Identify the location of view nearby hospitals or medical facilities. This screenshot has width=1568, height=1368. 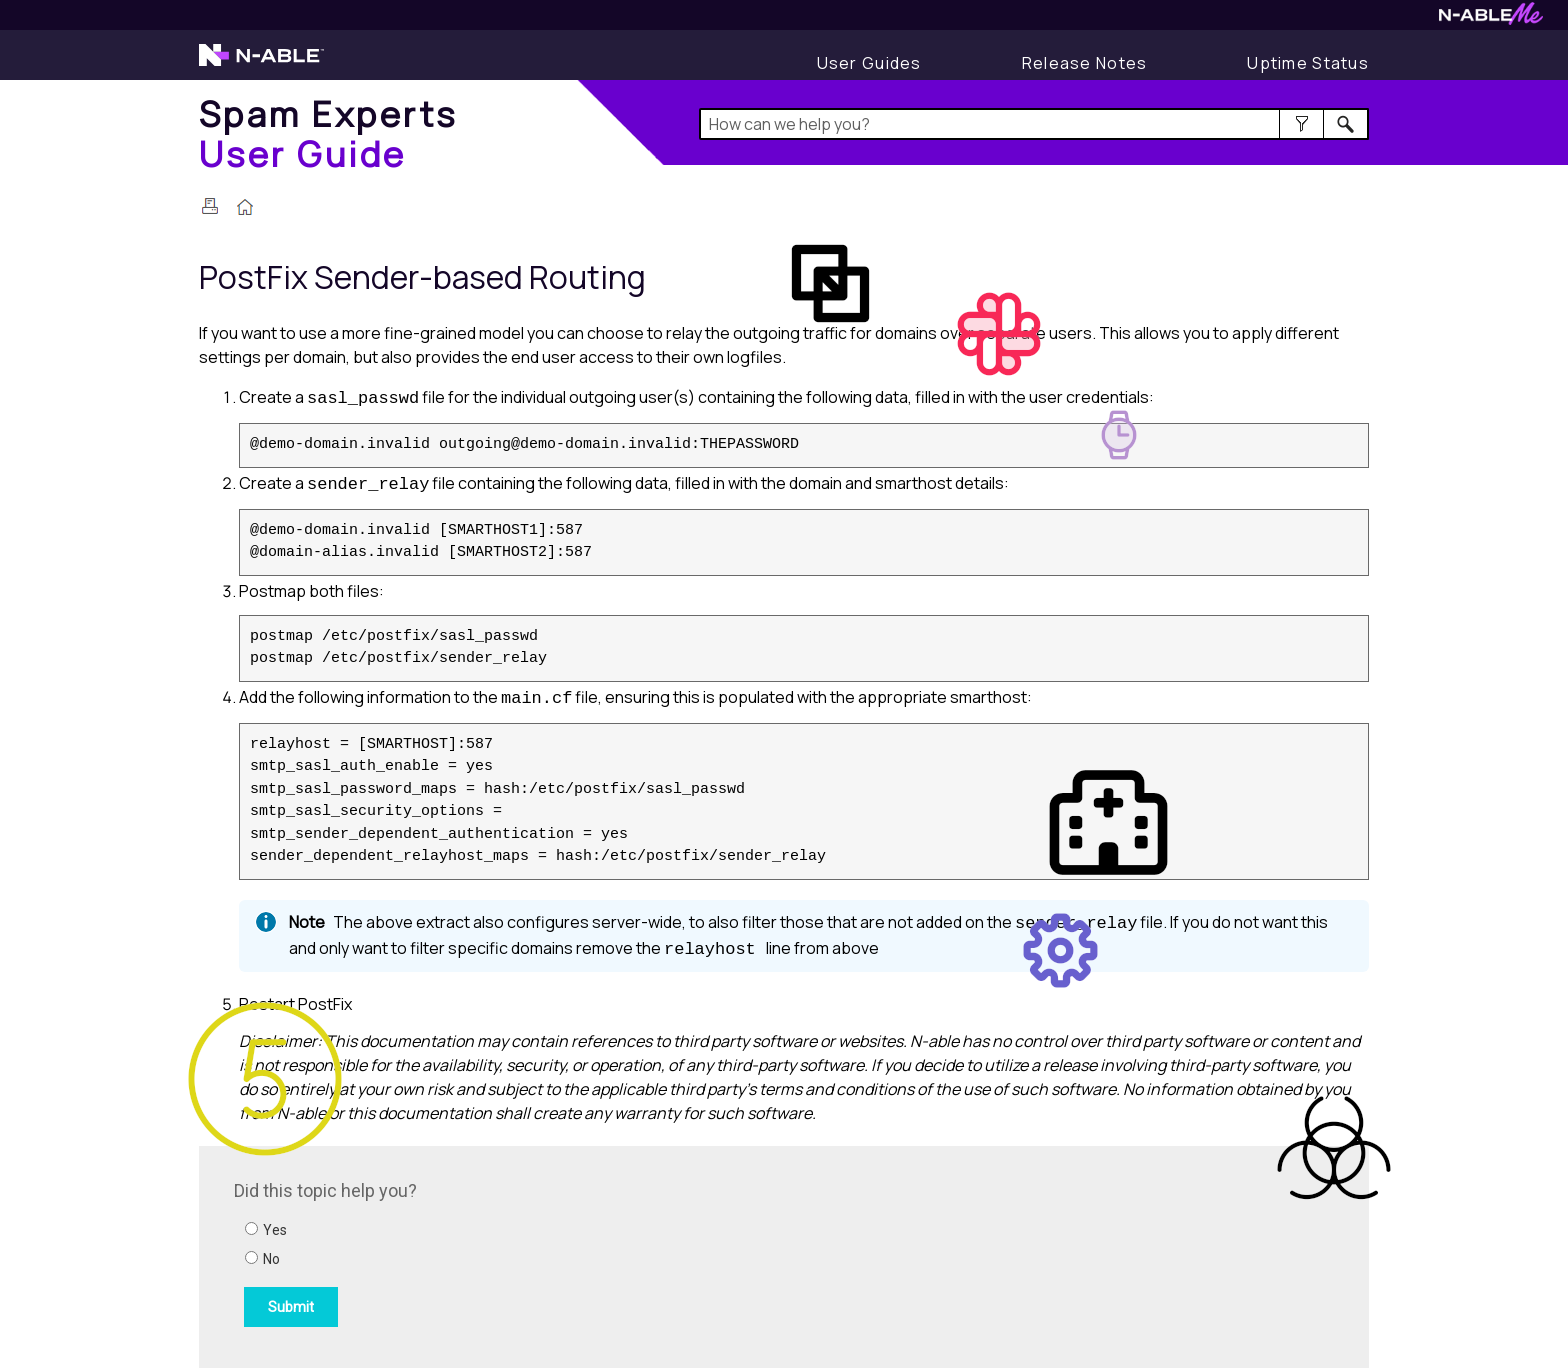
(1108, 822).